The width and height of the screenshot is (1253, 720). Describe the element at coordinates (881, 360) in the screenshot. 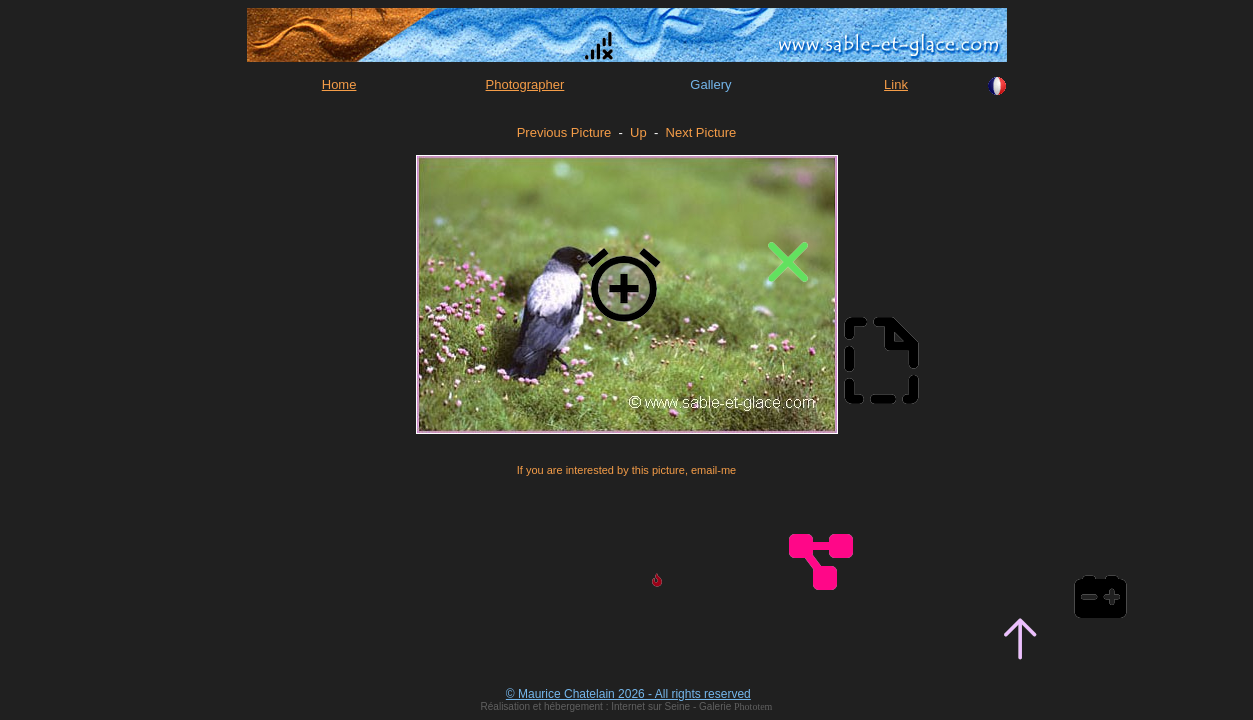

I see `a draft or unsaved document` at that location.